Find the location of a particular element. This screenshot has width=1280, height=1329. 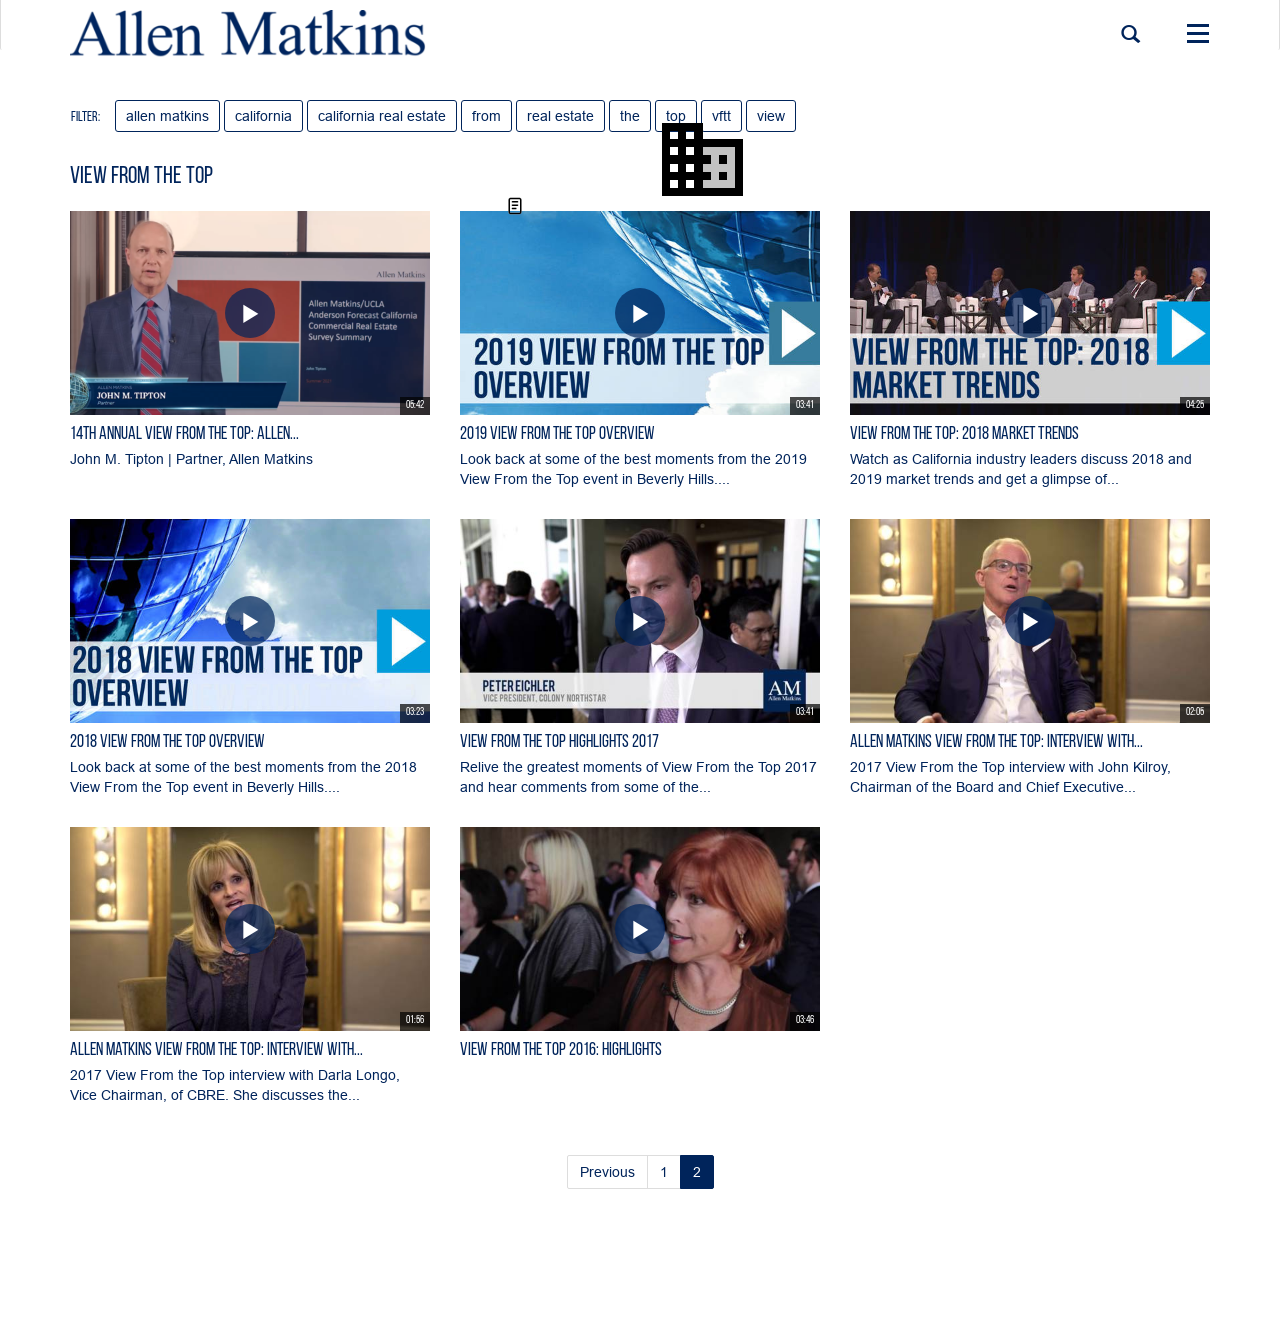

view business contact information is located at coordinates (702, 159).